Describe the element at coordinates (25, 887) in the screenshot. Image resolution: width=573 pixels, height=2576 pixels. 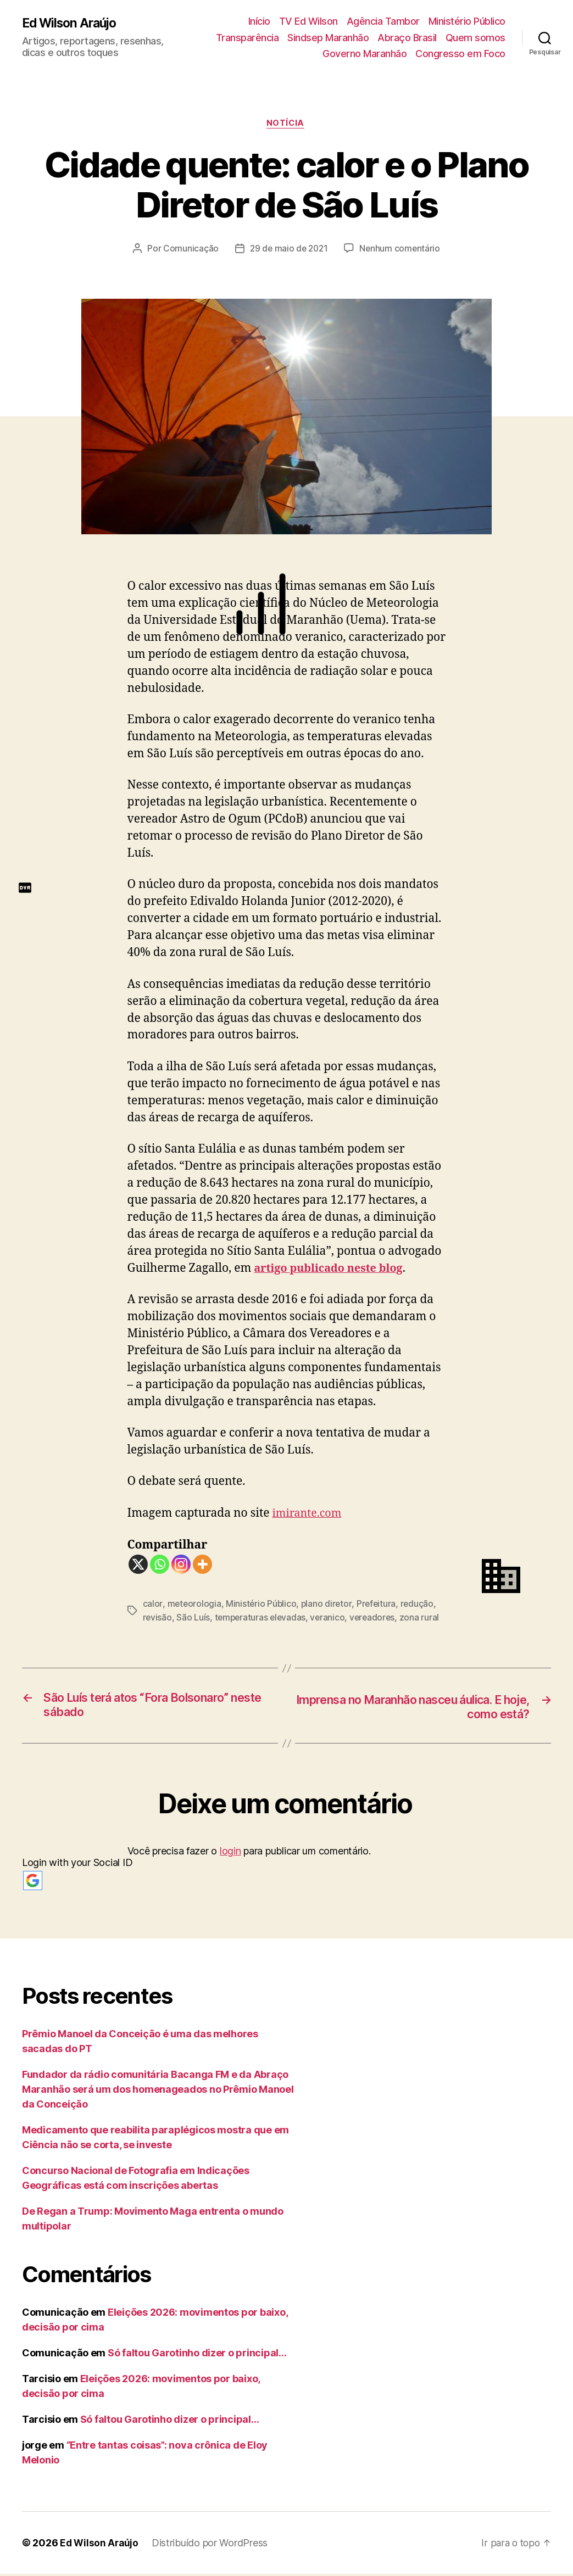
I see `access DVR recordings` at that location.